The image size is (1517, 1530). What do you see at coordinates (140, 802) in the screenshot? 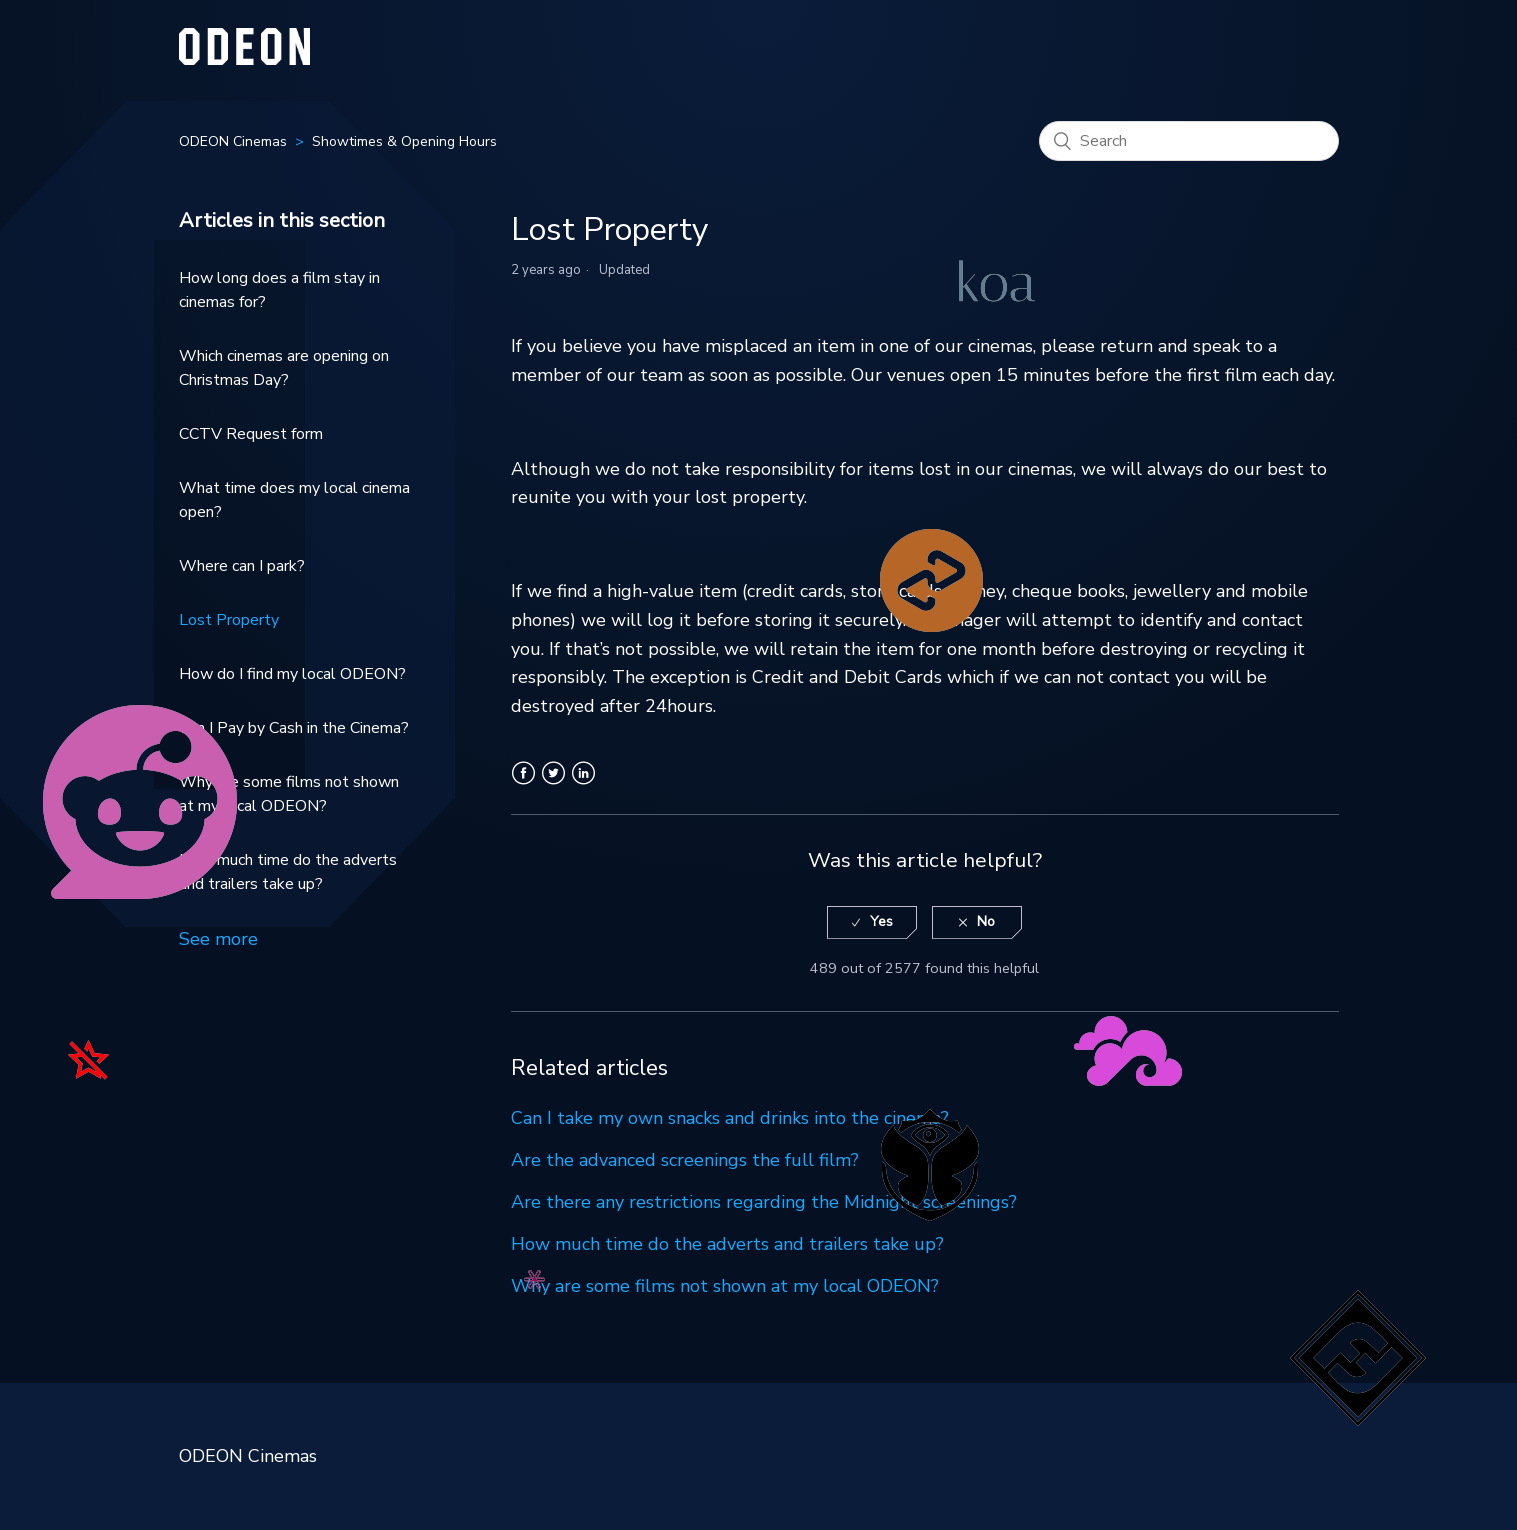
I see `open the Reddit app` at bounding box center [140, 802].